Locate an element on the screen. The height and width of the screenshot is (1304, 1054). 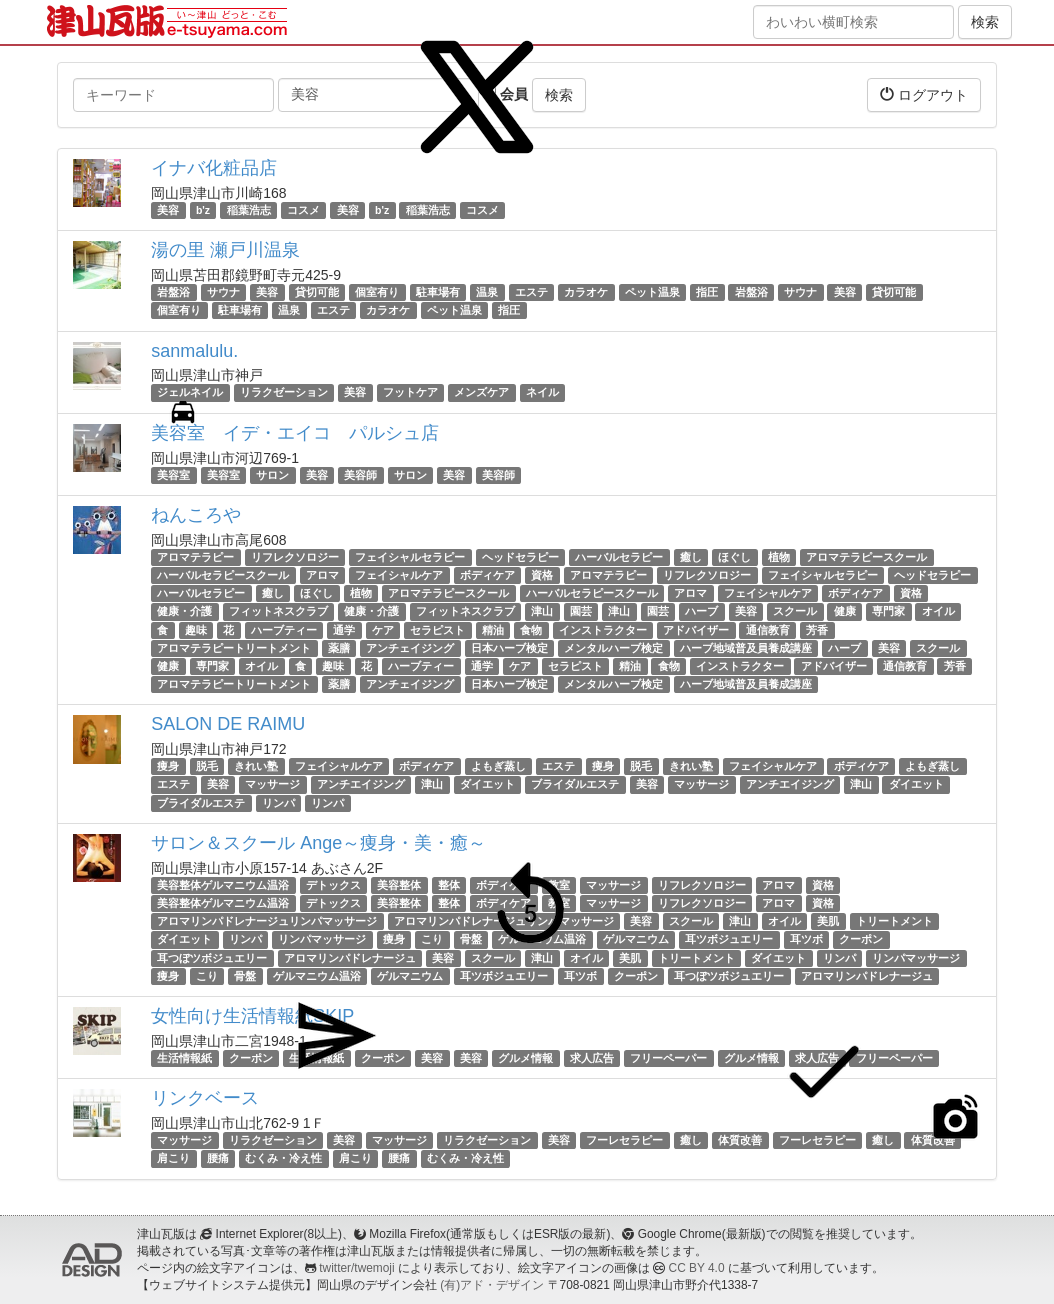
confirm or submit an action is located at coordinates (823, 1070).